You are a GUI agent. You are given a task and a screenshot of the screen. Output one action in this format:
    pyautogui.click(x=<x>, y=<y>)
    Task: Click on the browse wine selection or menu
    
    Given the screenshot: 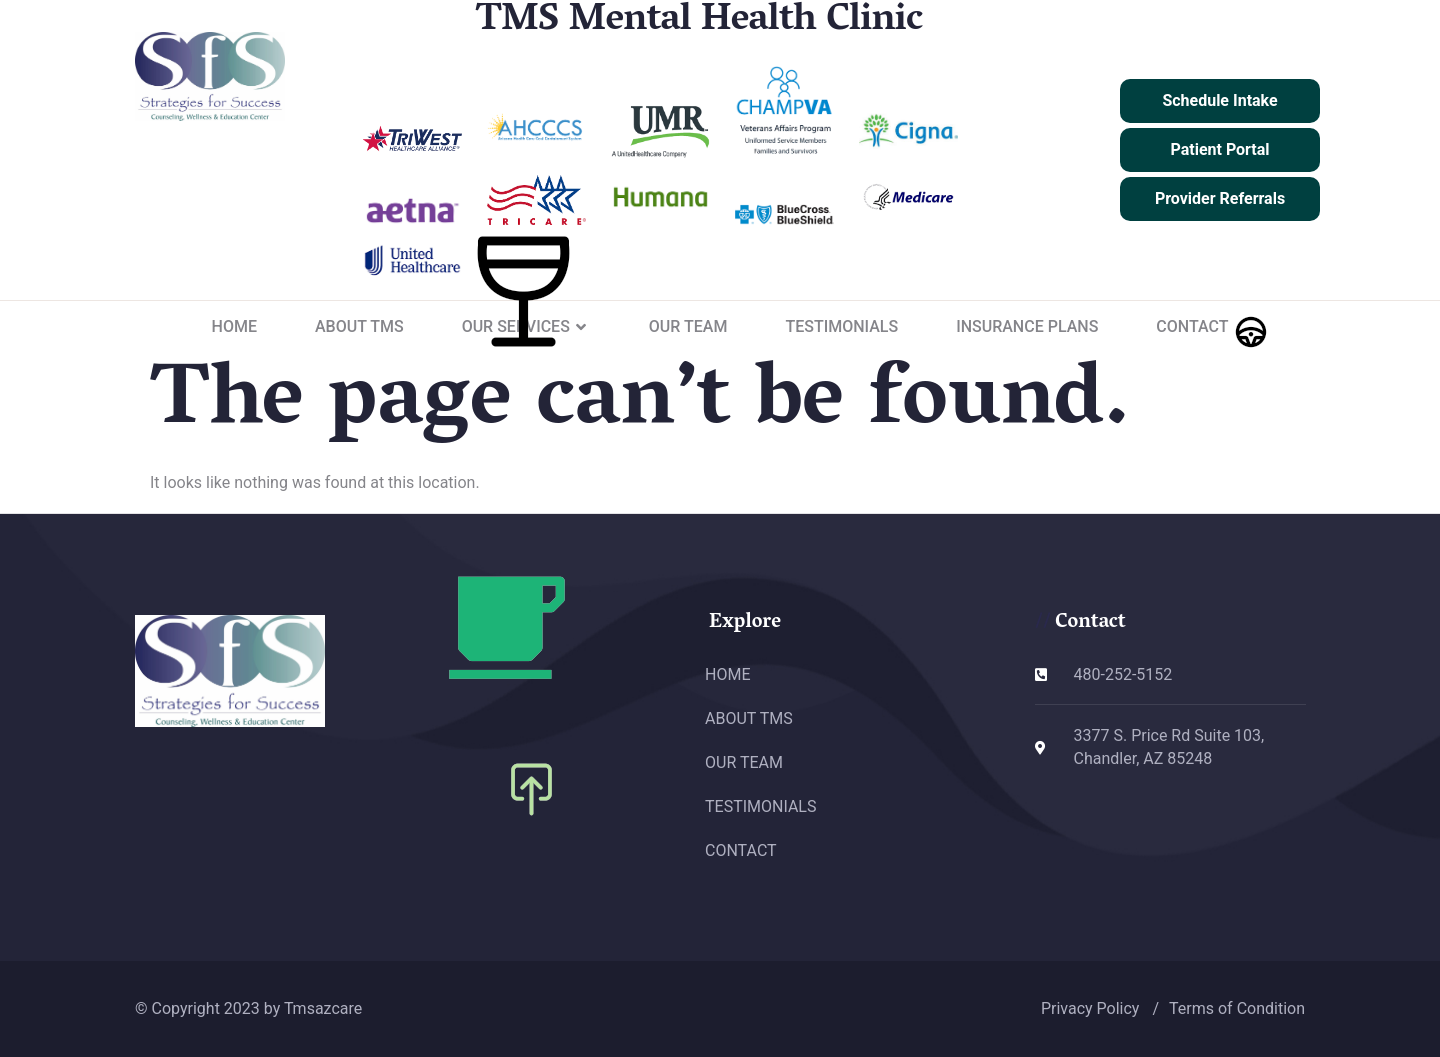 What is the action you would take?
    pyautogui.click(x=523, y=291)
    